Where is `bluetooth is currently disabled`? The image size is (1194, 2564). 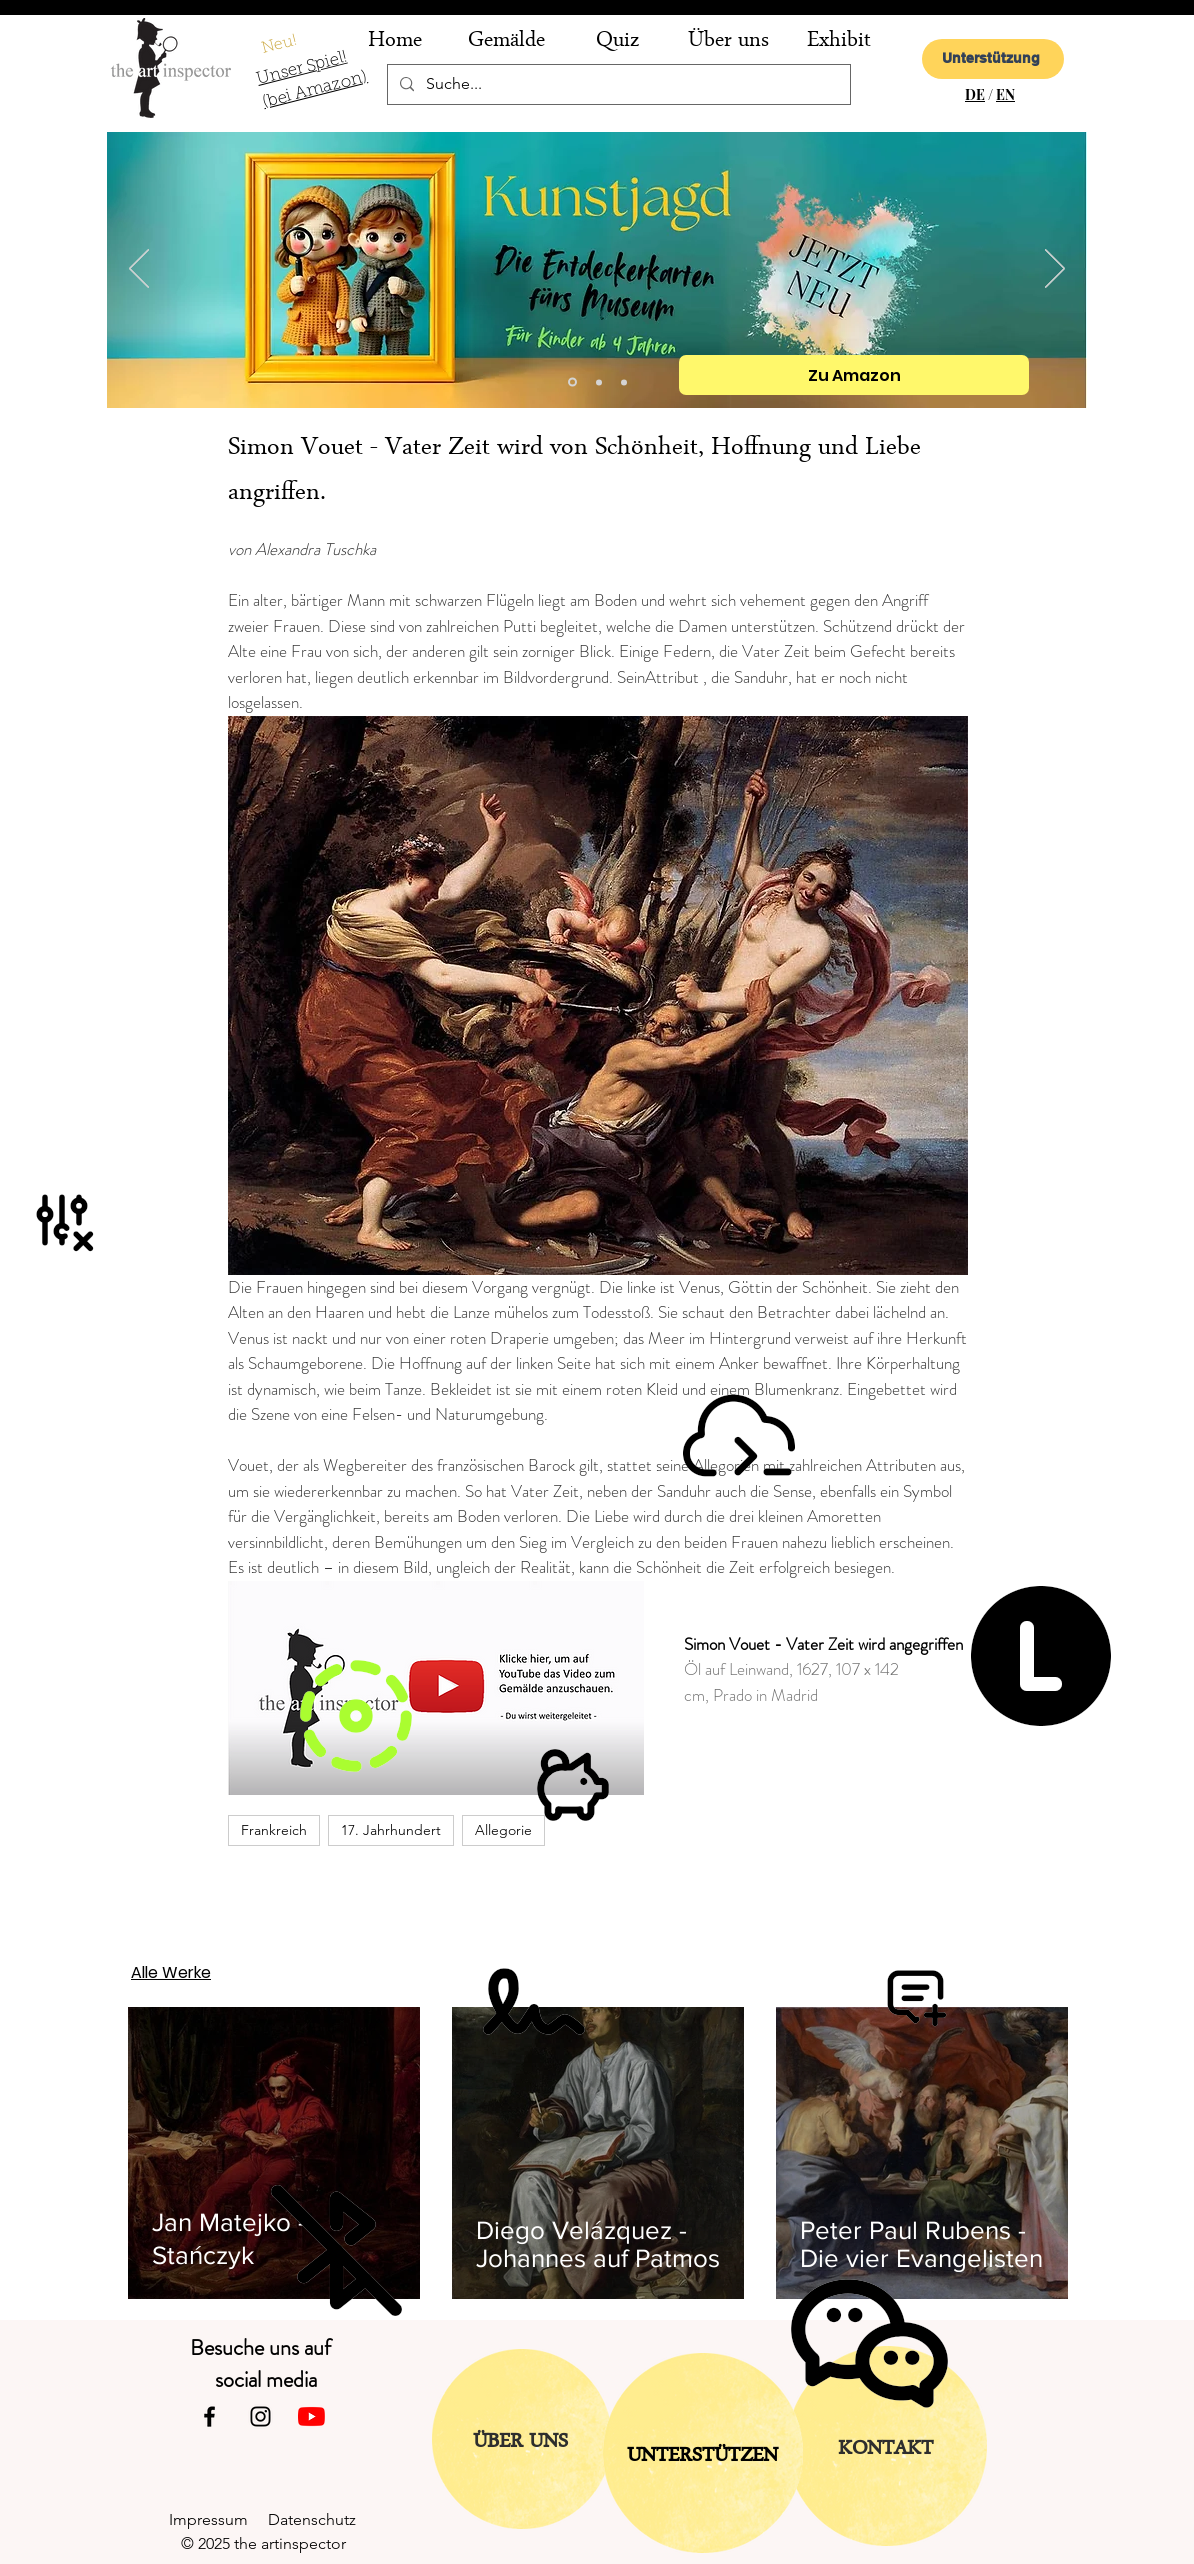
bluetooth is currently disabled is located at coordinates (336, 2250).